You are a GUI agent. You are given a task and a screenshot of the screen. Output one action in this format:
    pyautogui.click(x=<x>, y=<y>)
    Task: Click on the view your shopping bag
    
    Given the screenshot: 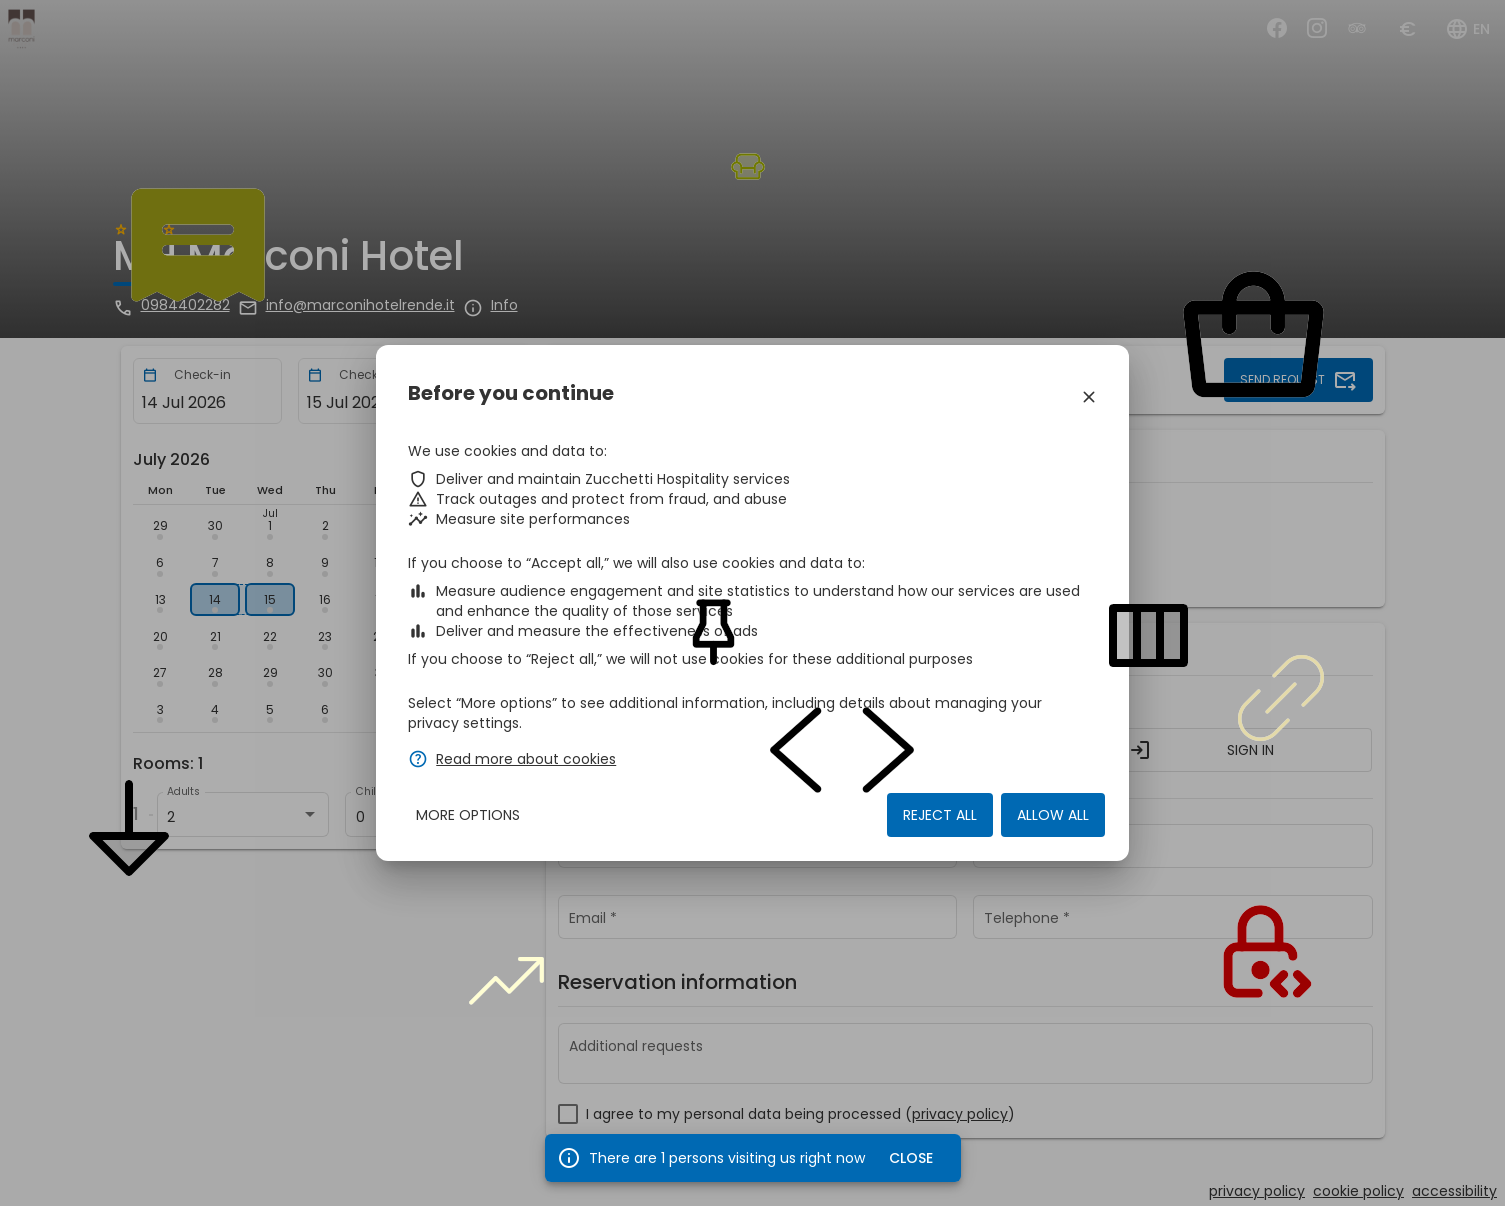 What is the action you would take?
    pyautogui.click(x=1253, y=341)
    